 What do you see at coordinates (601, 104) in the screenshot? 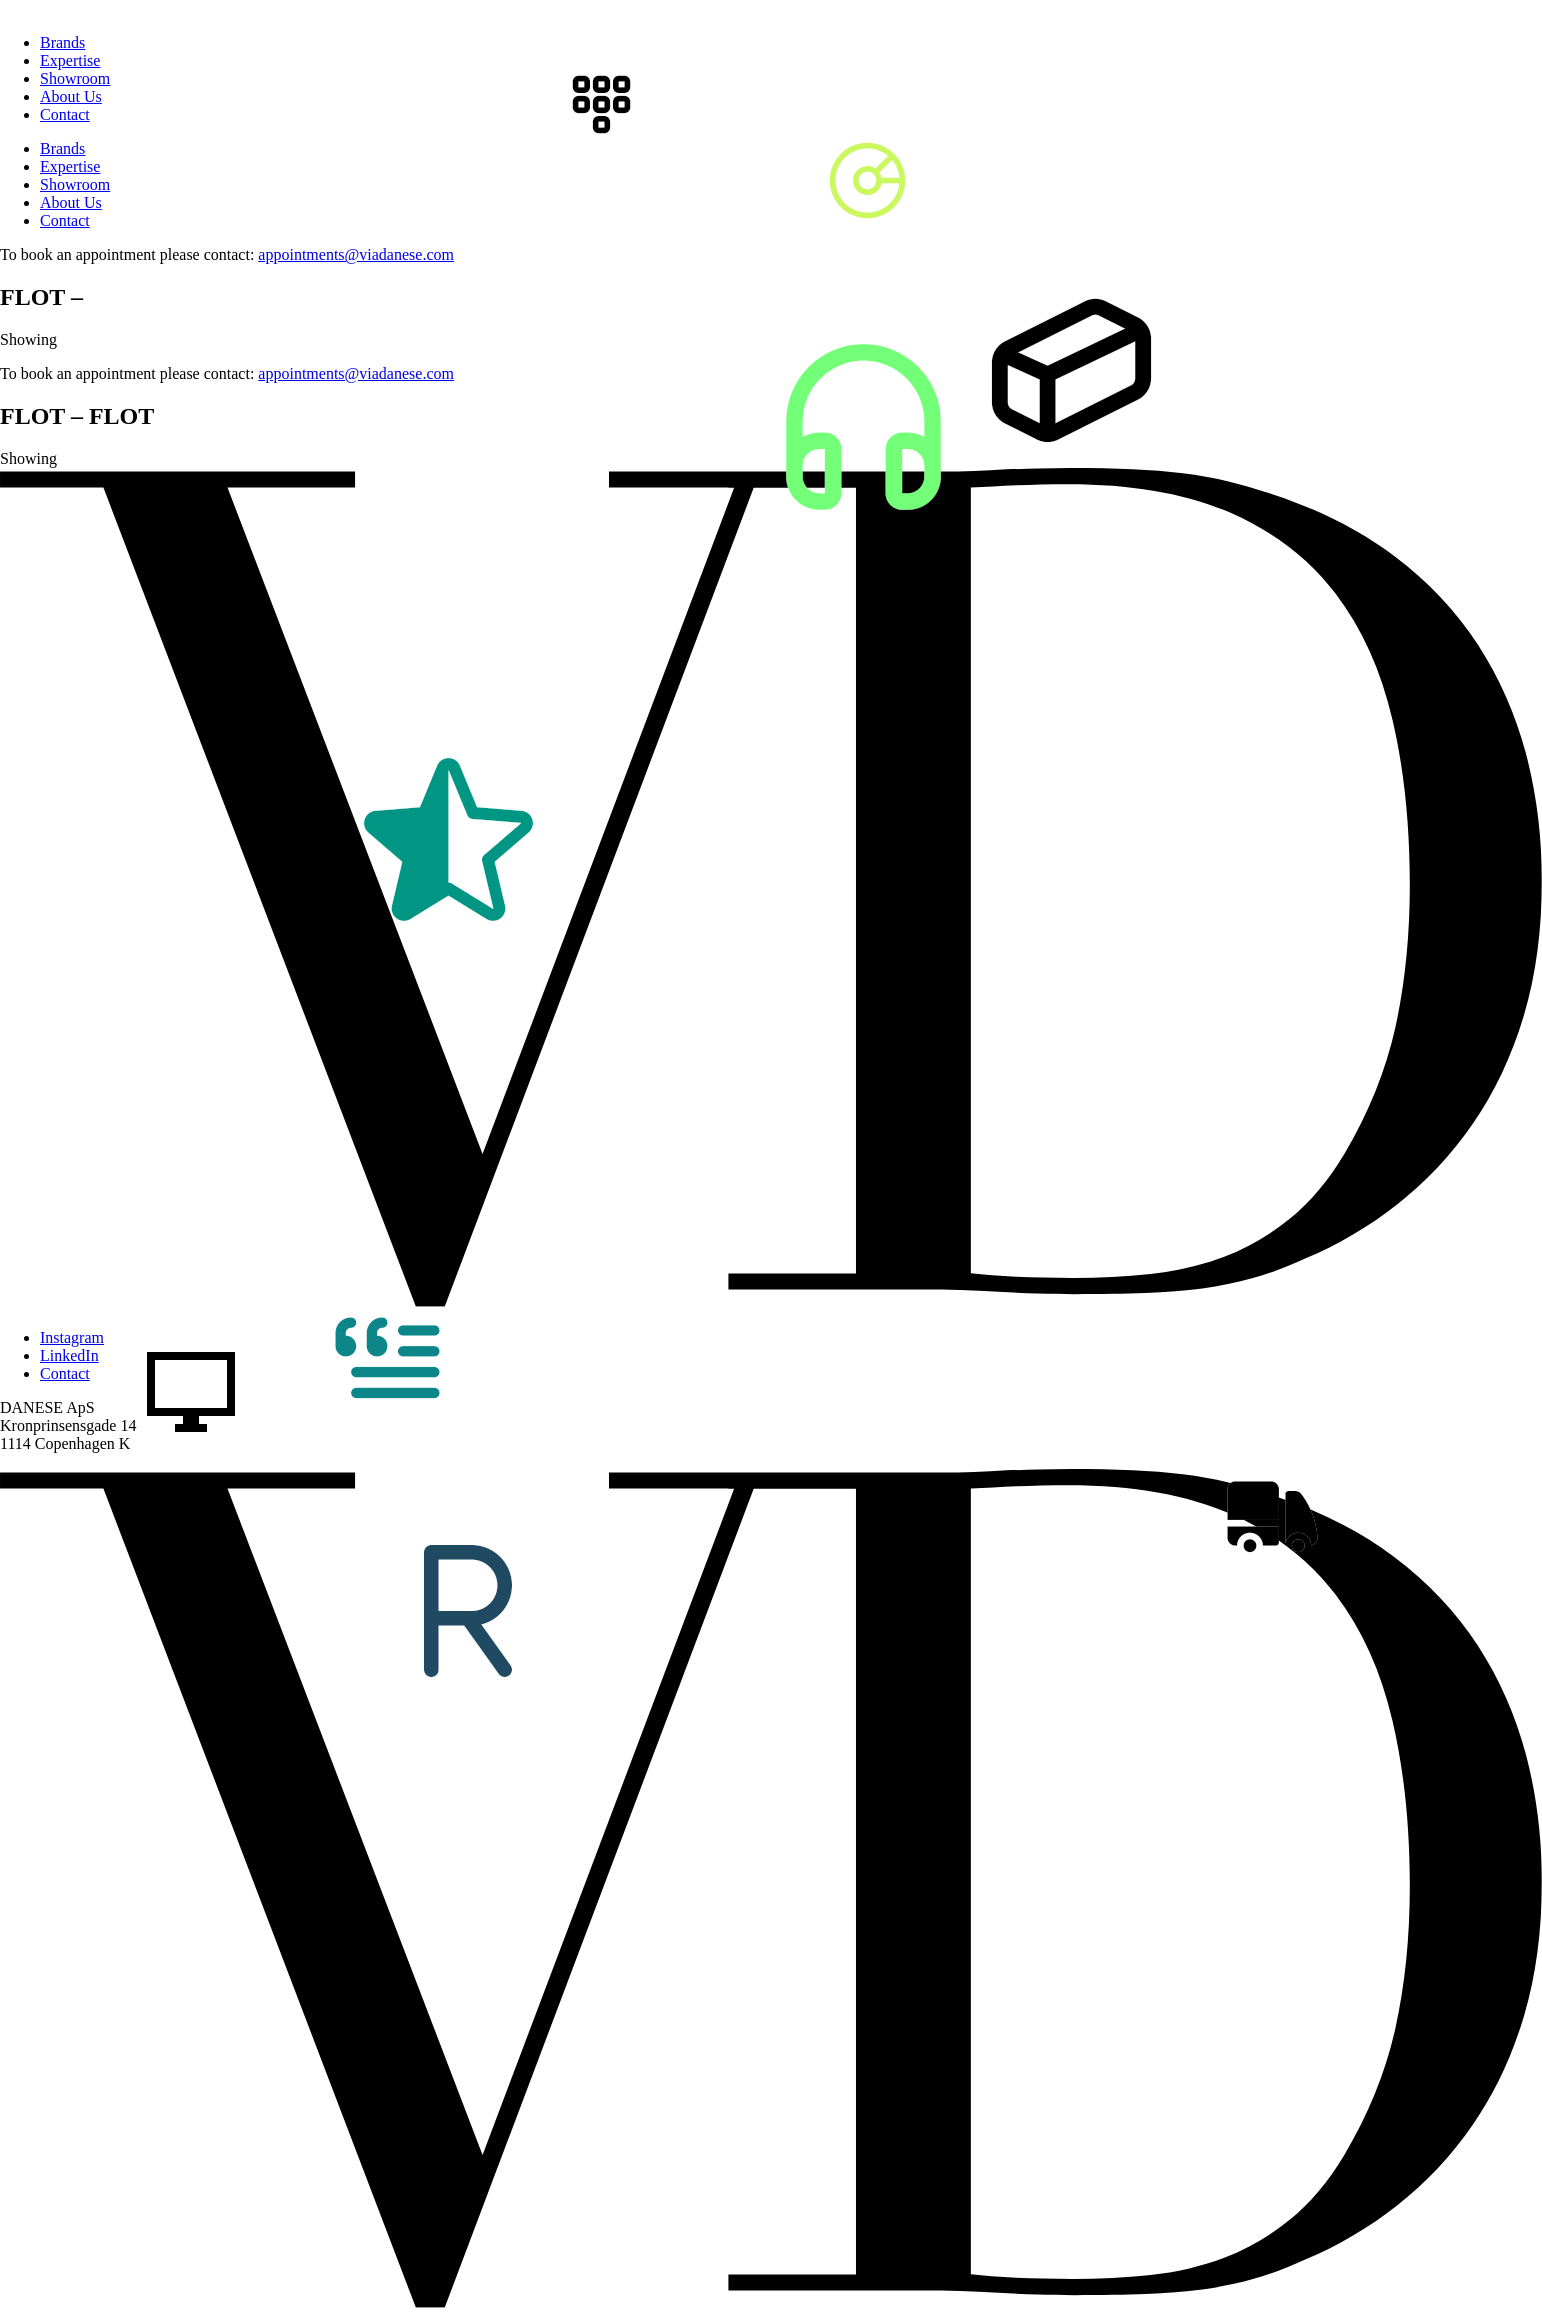
I see `open the phone dialpad` at bounding box center [601, 104].